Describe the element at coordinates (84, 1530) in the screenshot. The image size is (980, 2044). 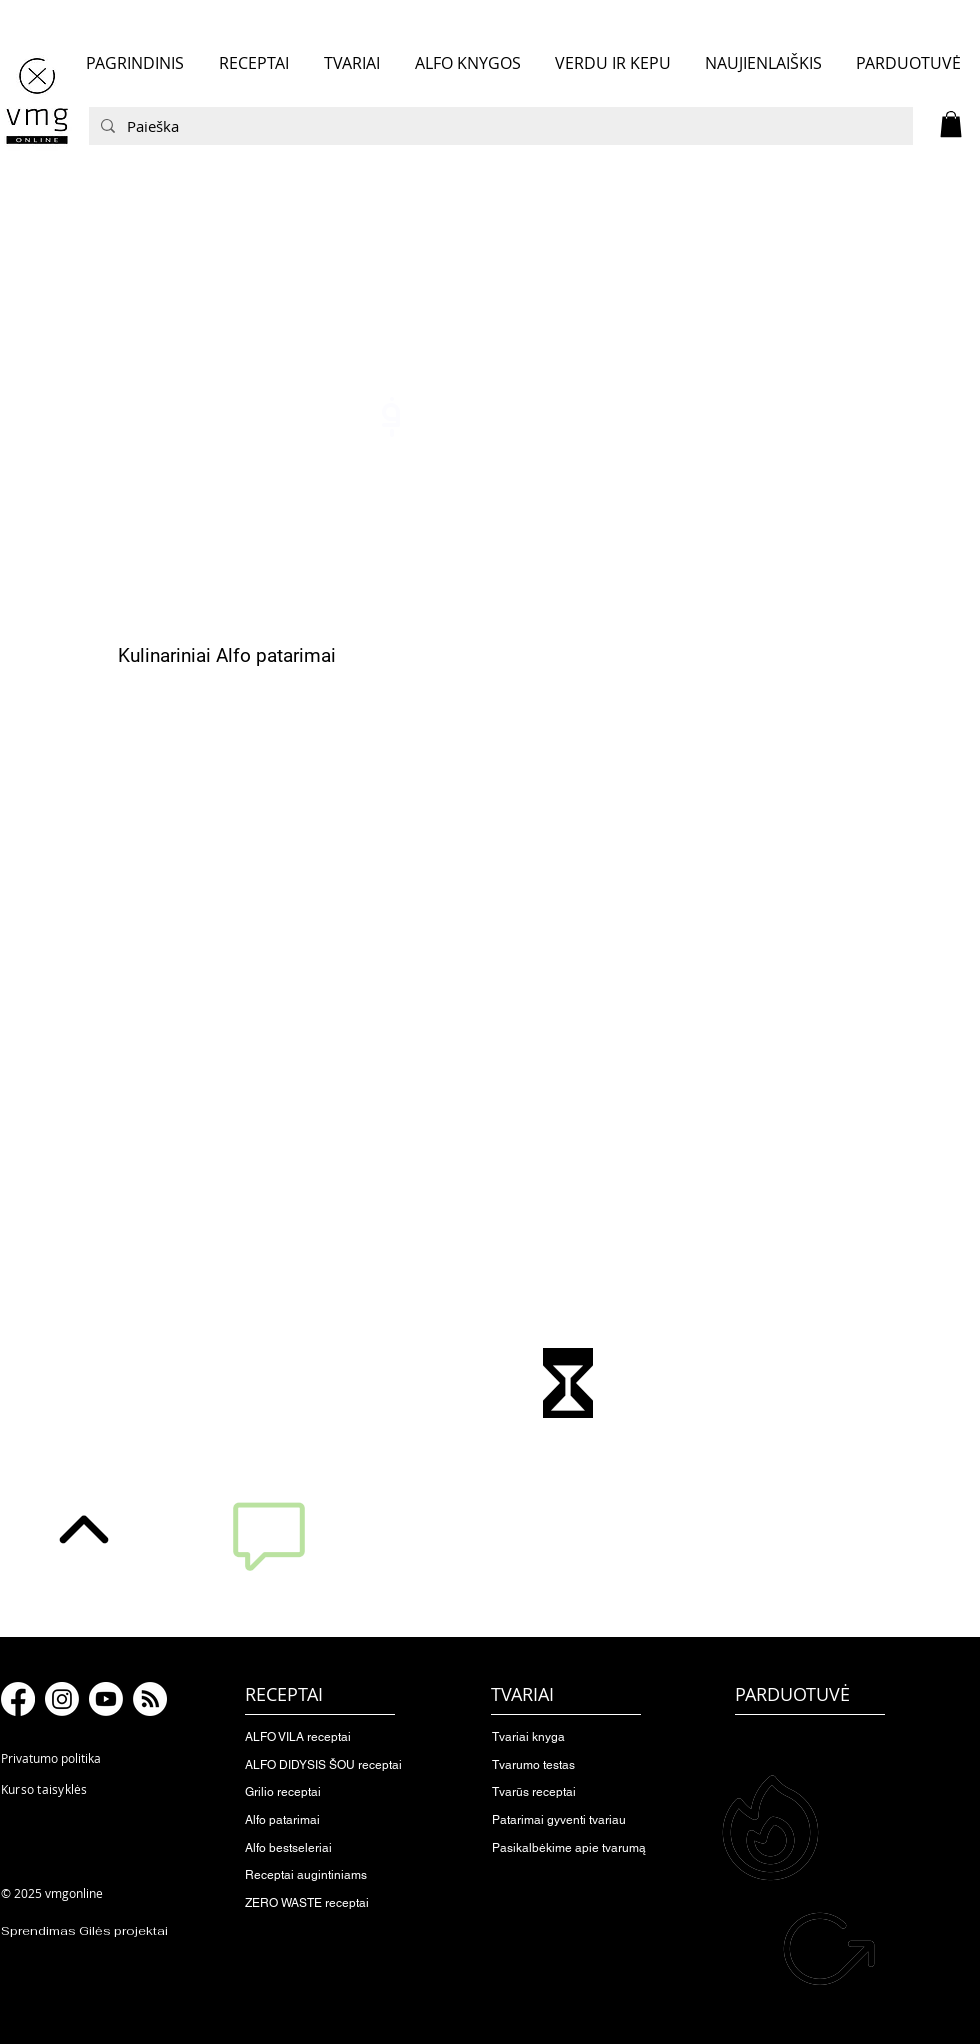
I see `collapse an expanded section` at that location.